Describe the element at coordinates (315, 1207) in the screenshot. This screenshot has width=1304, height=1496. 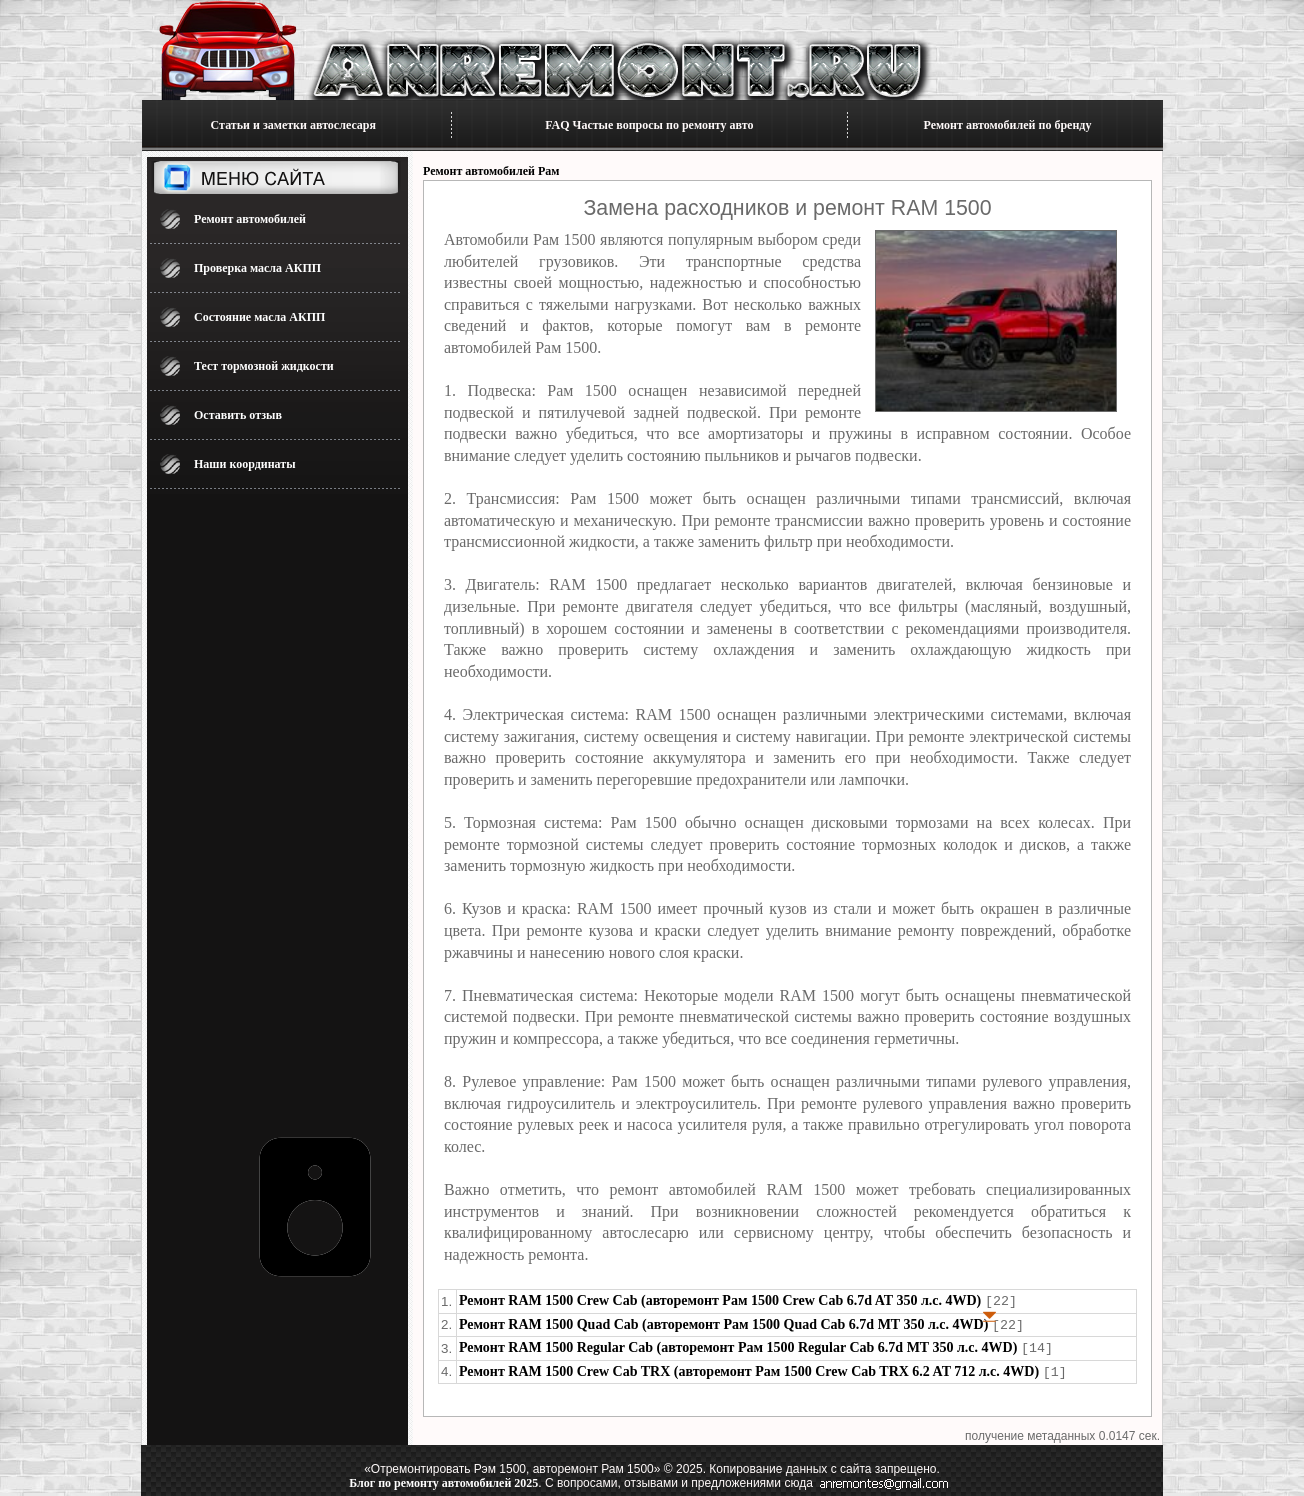
I see `adjust speaker or audio output settings` at that location.